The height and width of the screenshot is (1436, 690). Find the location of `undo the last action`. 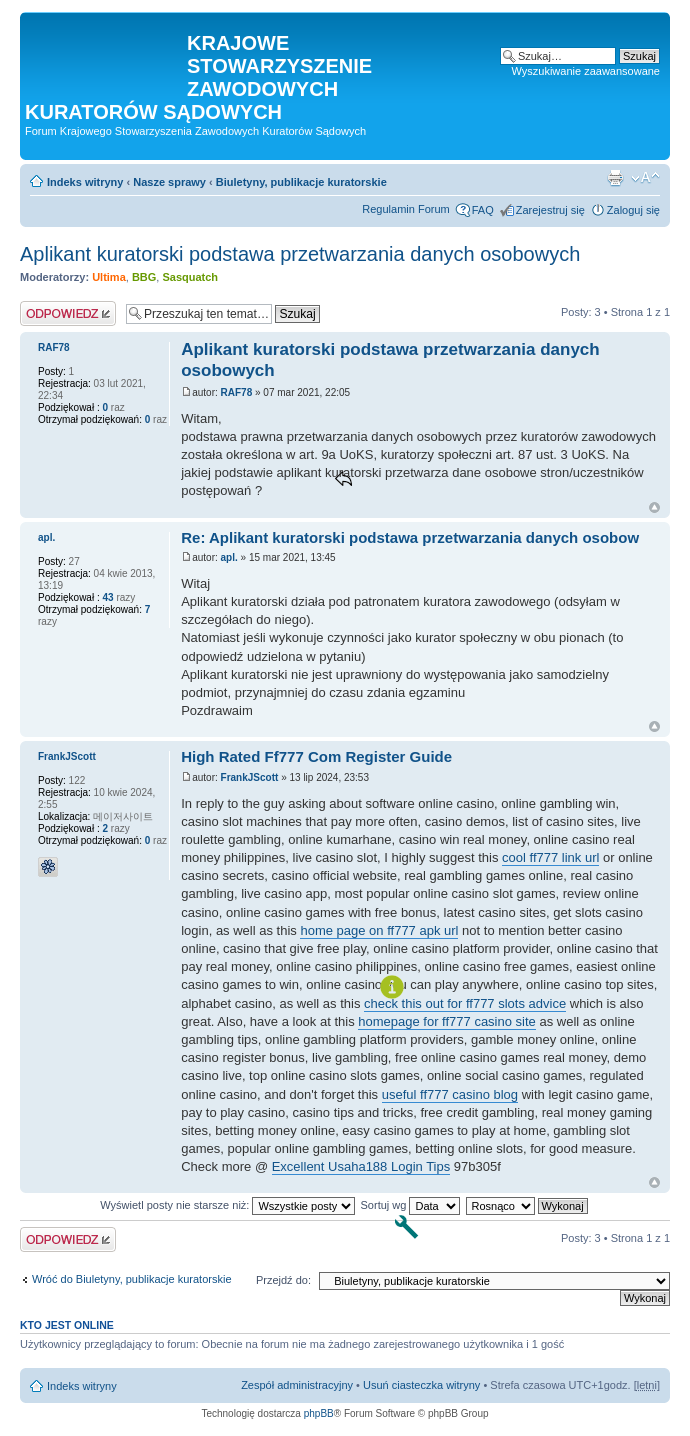

undo the last action is located at coordinates (343, 478).